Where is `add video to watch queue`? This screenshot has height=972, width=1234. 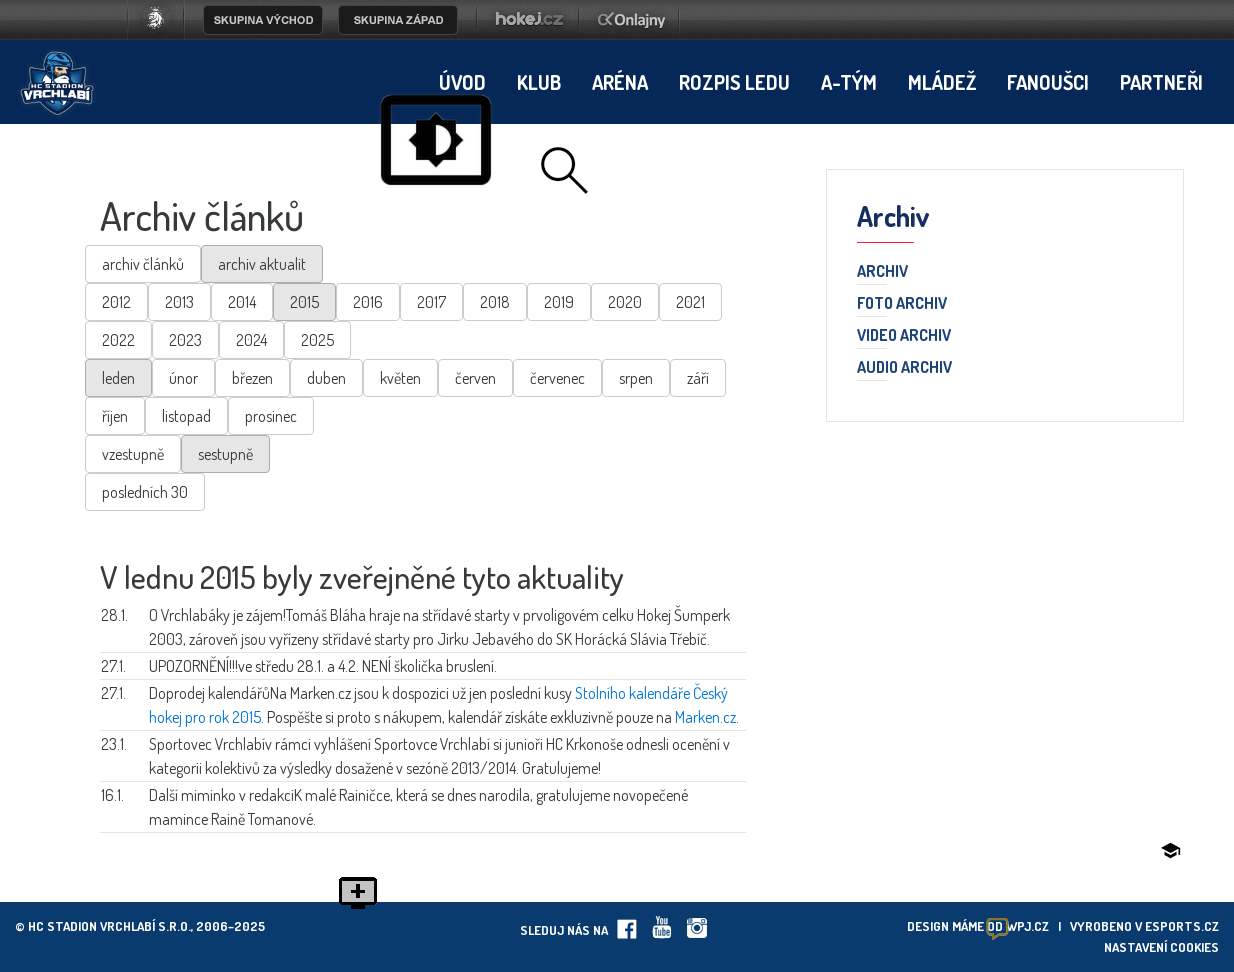 add video to watch queue is located at coordinates (358, 893).